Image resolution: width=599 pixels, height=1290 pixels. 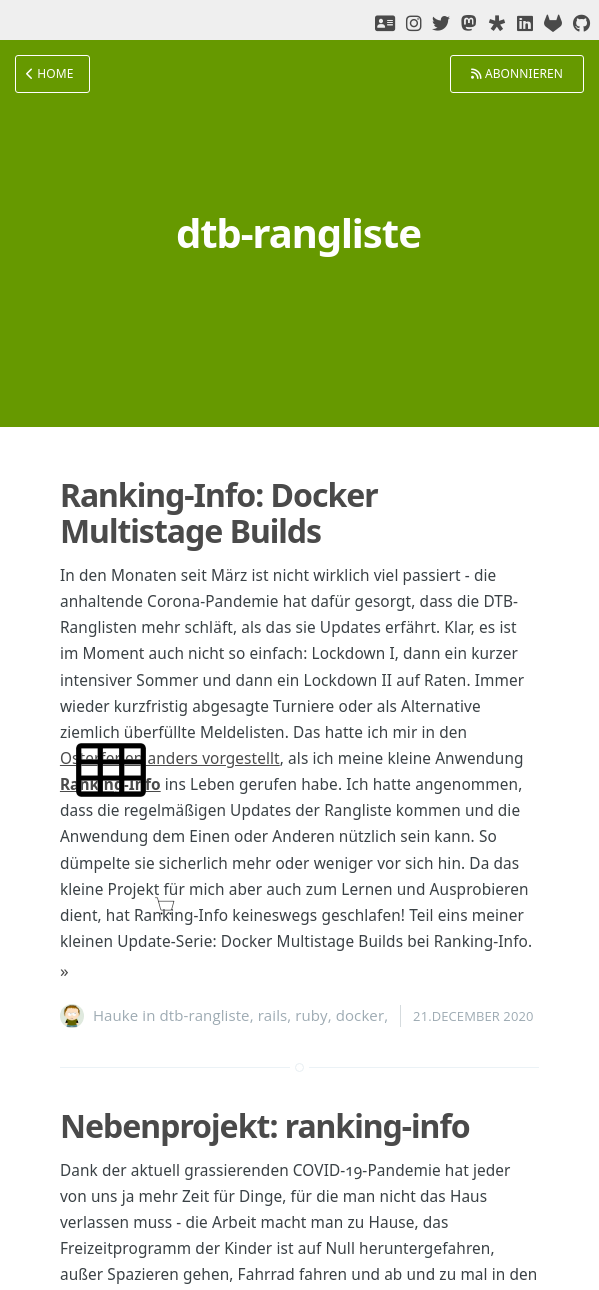 I want to click on view your shopping cart, so click(x=165, y=906).